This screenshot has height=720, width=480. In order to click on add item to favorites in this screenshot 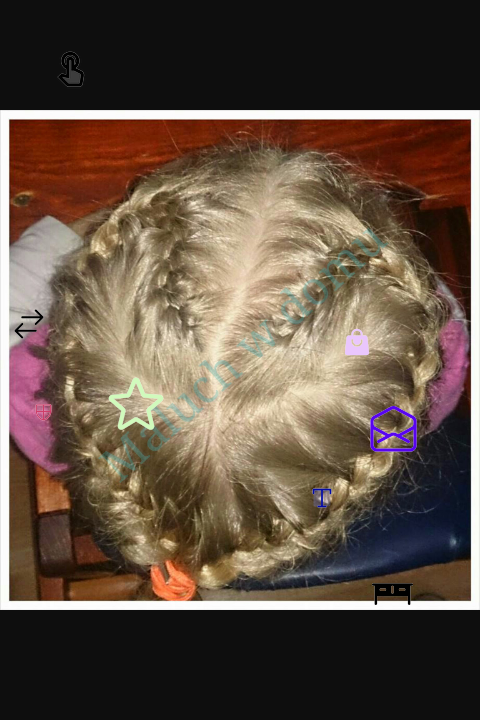, I will do `click(136, 404)`.